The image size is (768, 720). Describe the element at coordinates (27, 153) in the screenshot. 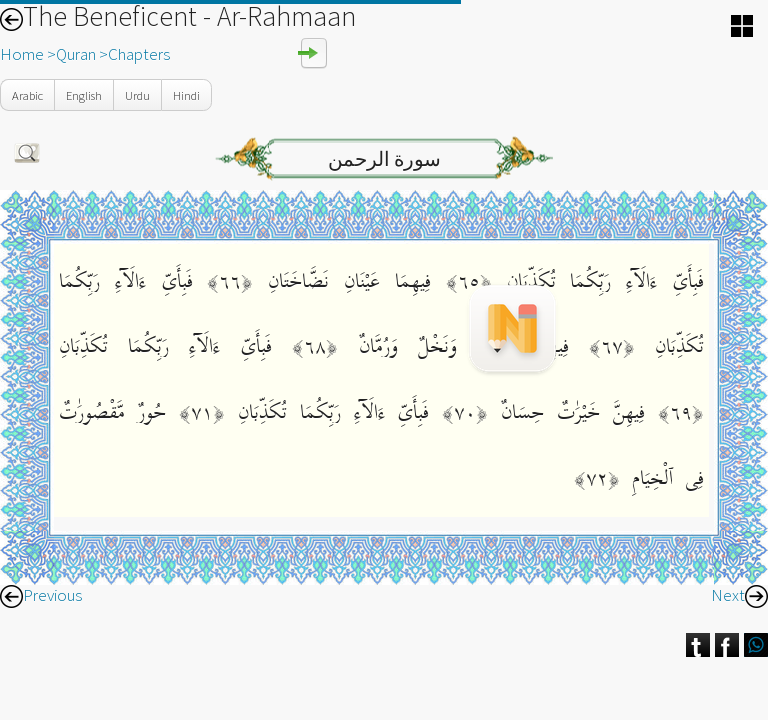

I see `open the photo viewer application` at that location.